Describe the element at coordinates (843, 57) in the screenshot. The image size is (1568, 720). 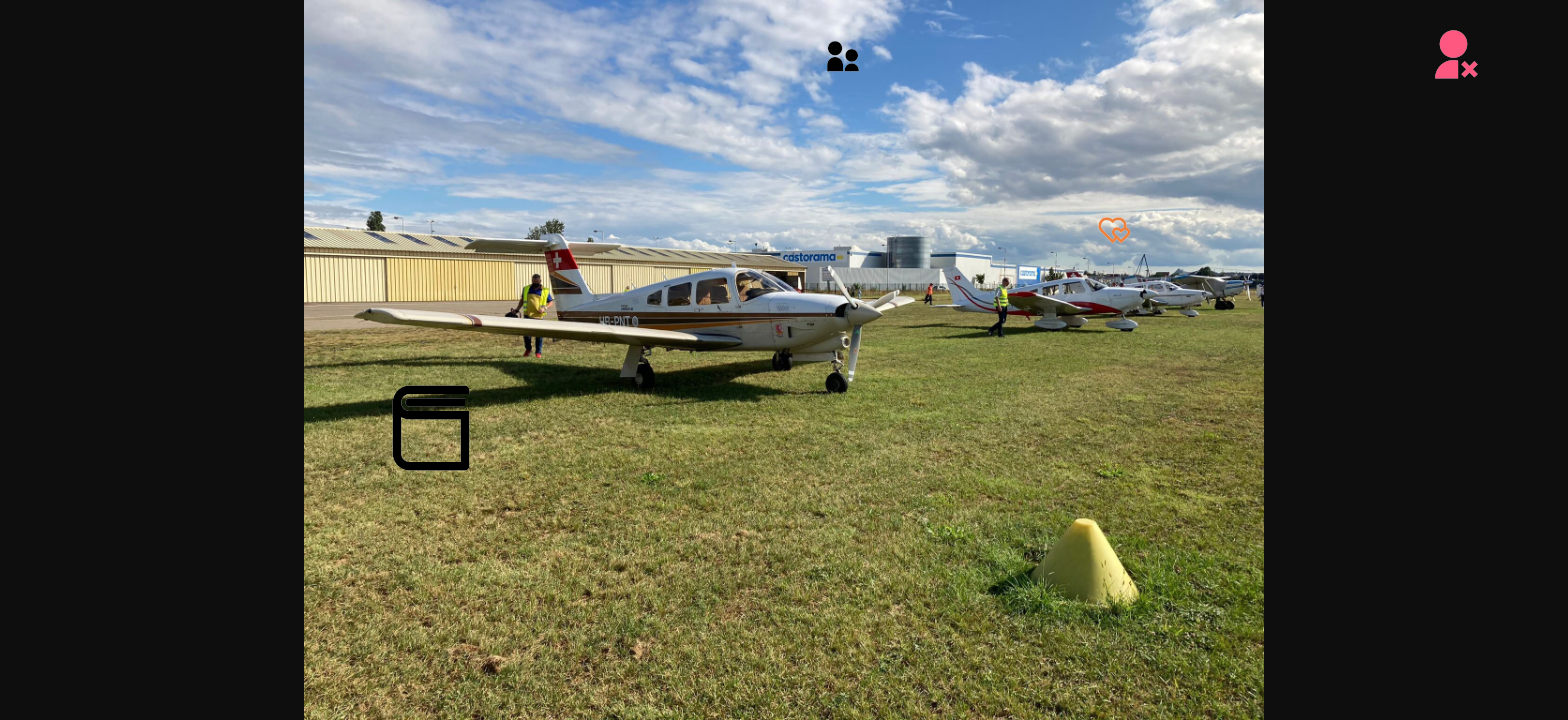
I see `view parent account or guardian profile` at that location.